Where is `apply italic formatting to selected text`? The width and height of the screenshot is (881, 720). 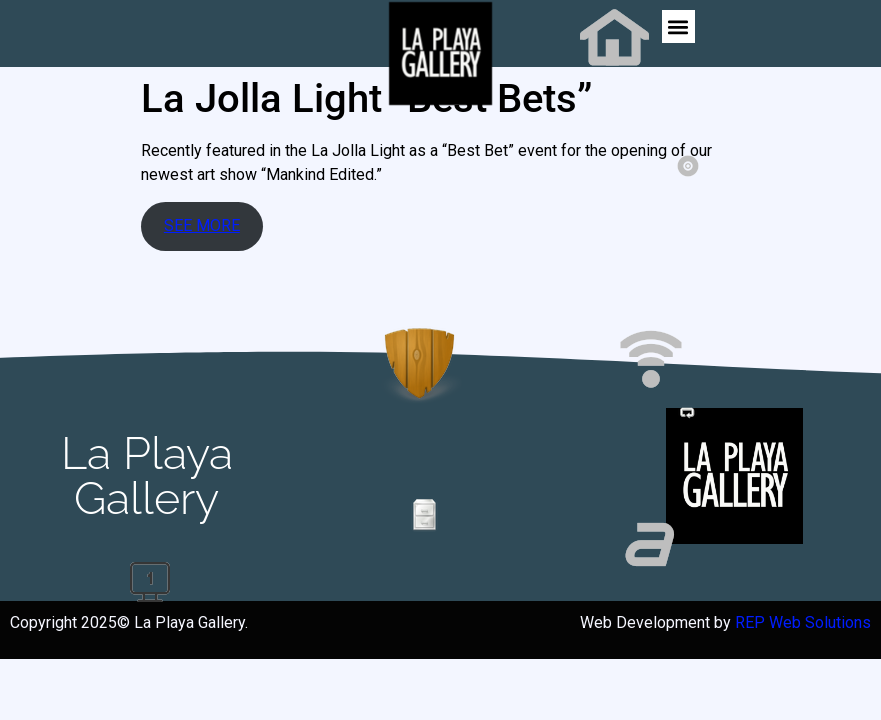
apply italic formatting to selected text is located at coordinates (652, 544).